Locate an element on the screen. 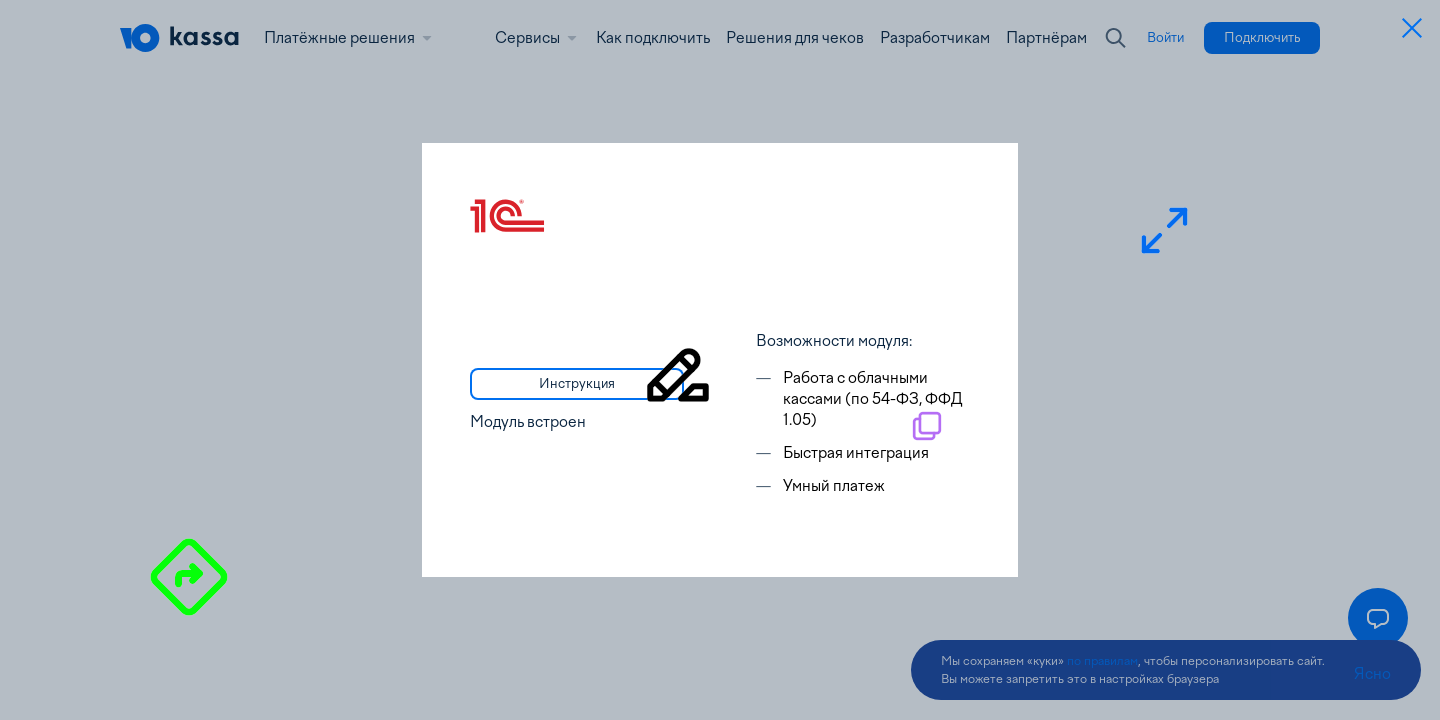 Image resolution: width=1440 pixels, height=720 pixels. highlight or mark selected text is located at coordinates (678, 377).